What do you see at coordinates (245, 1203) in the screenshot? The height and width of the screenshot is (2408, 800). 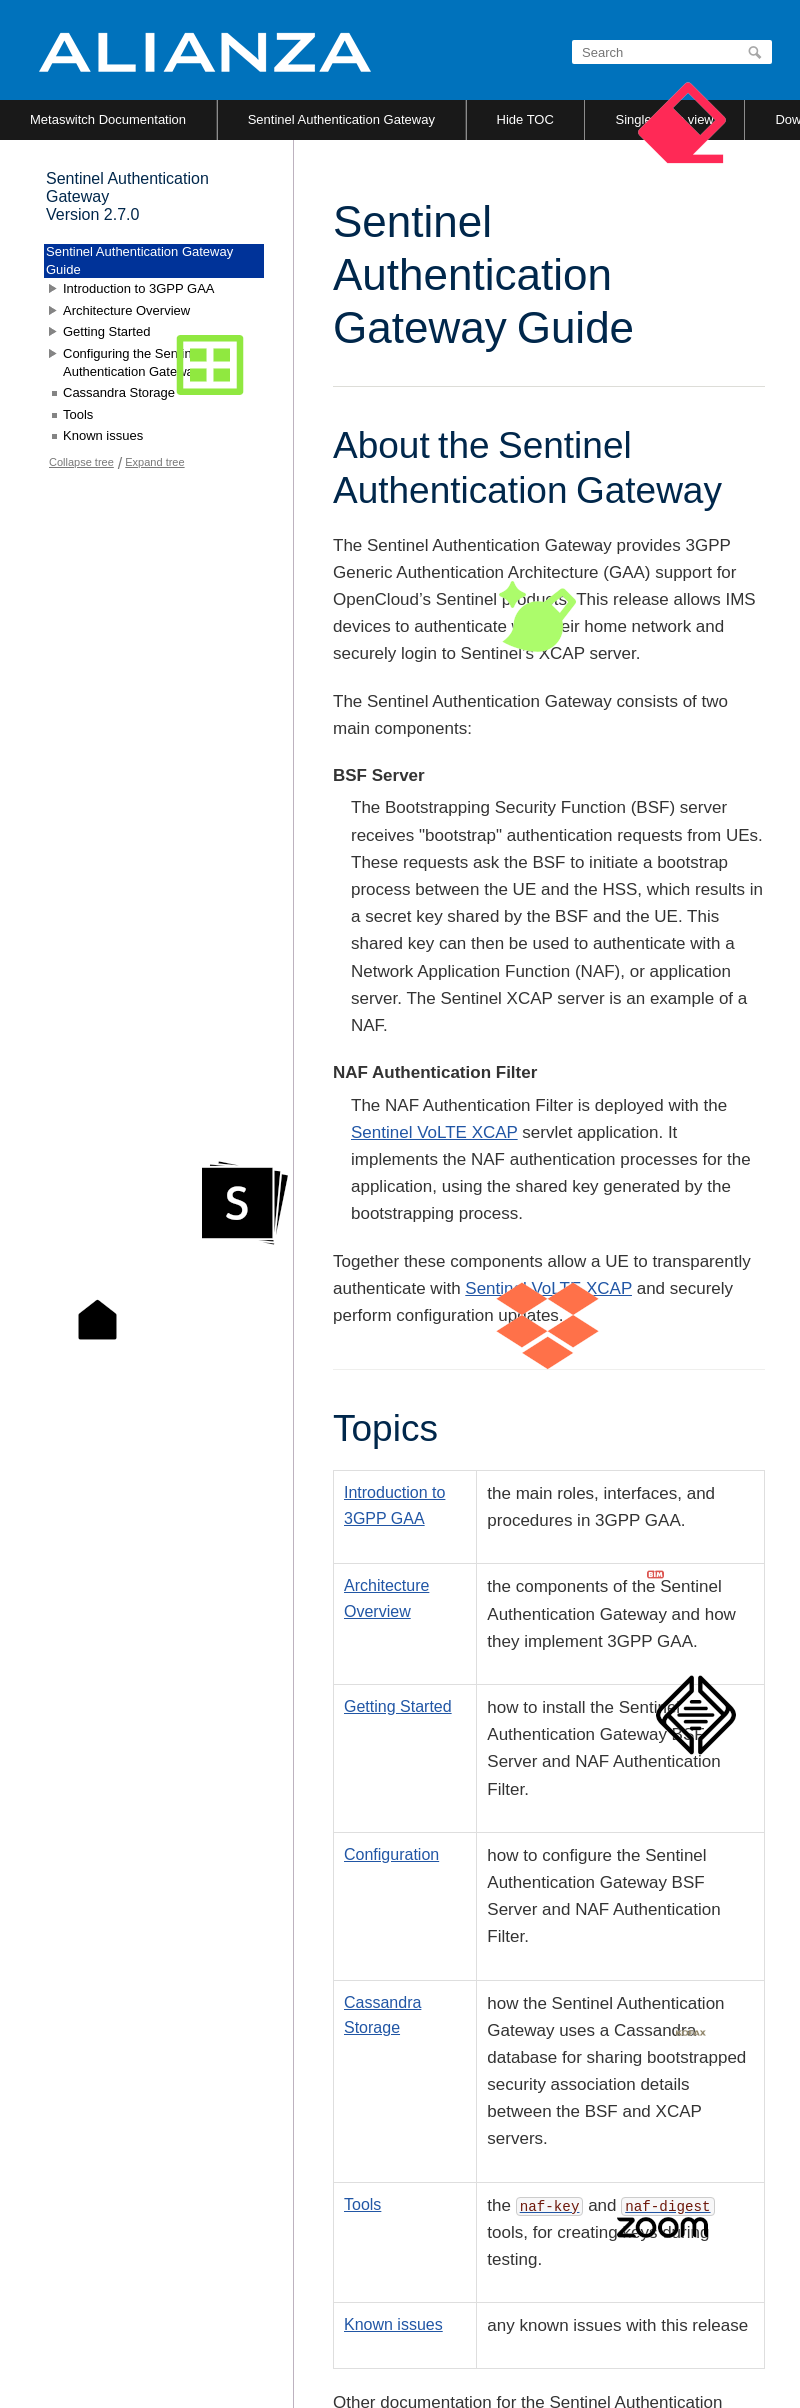 I see `open slides presentation app` at bounding box center [245, 1203].